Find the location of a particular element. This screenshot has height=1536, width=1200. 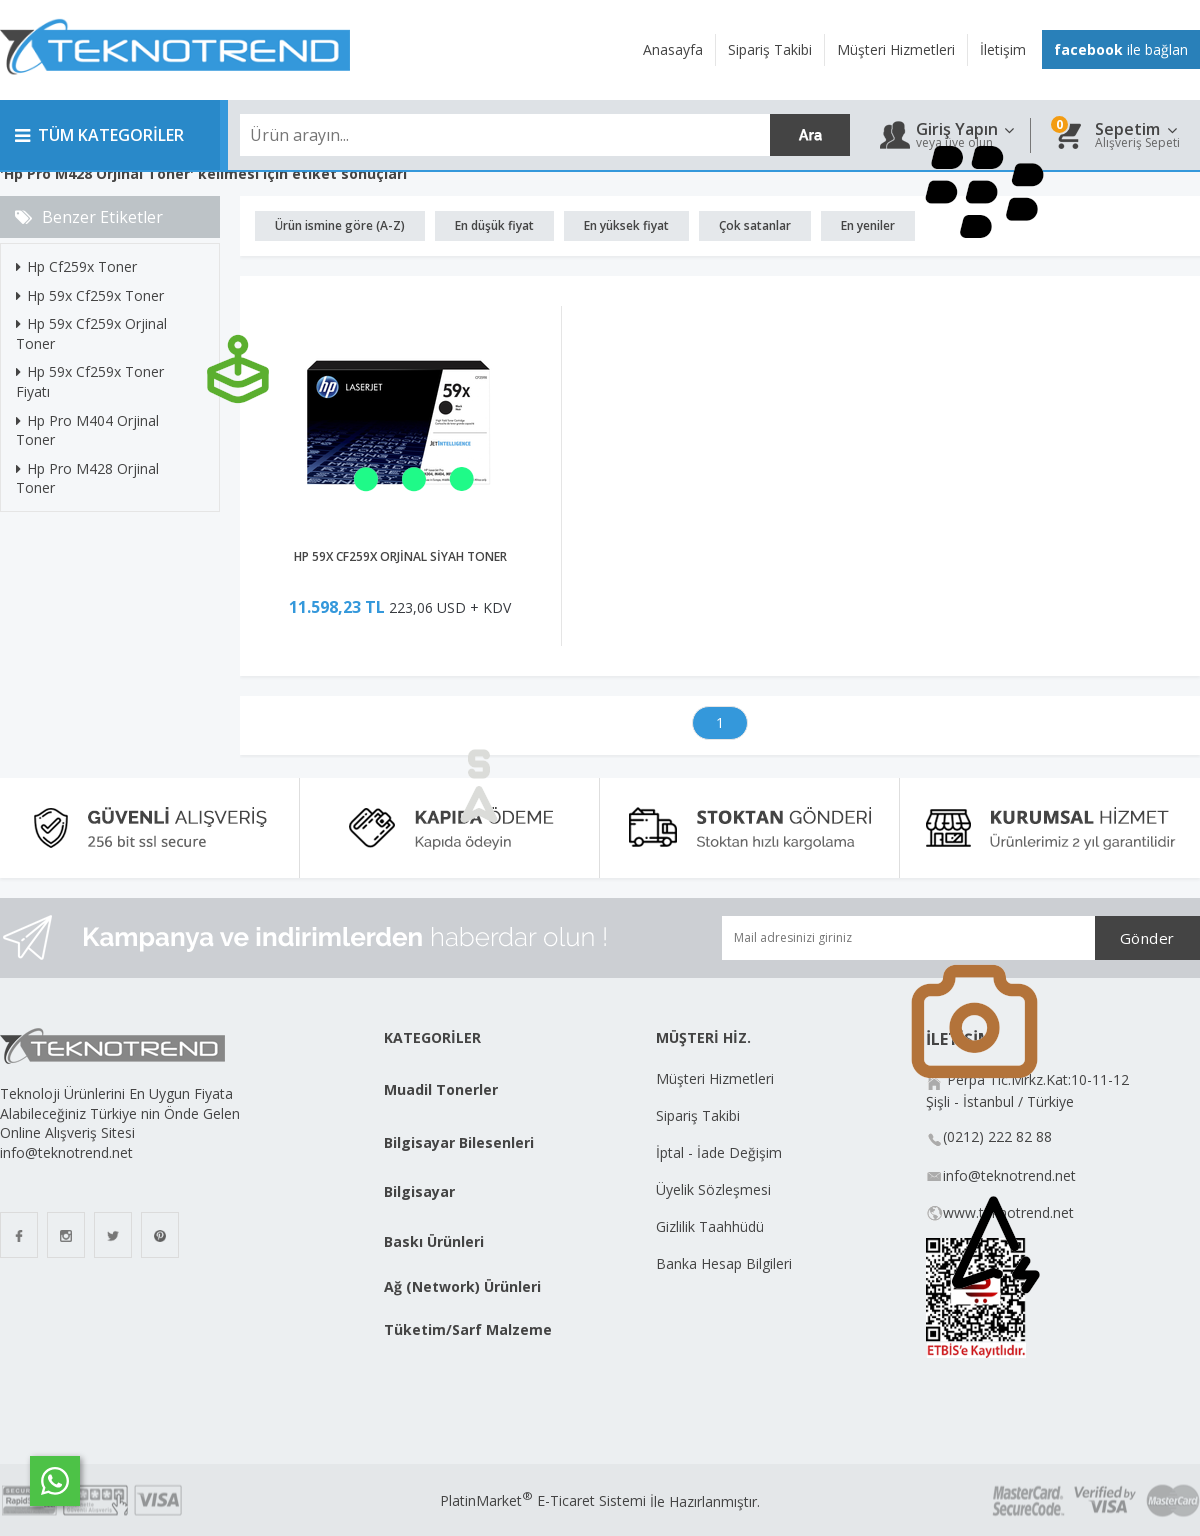

navigate southward is located at coordinates (479, 786).